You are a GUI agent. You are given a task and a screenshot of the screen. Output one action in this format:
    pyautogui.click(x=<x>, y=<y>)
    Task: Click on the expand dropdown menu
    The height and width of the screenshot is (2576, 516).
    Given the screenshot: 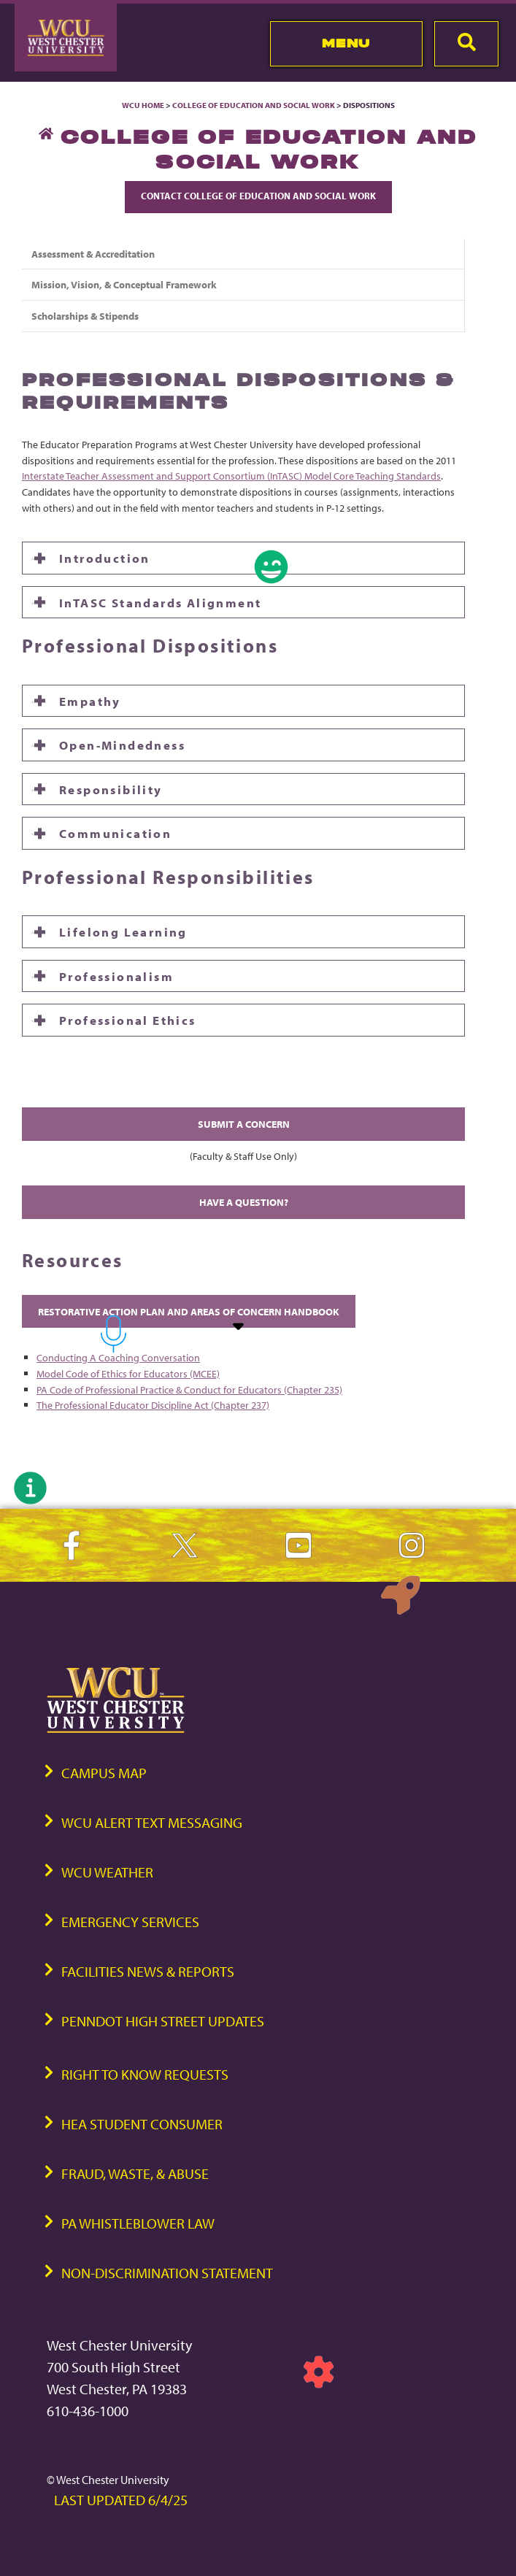 What is the action you would take?
    pyautogui.click(x=238, y=1326)
    